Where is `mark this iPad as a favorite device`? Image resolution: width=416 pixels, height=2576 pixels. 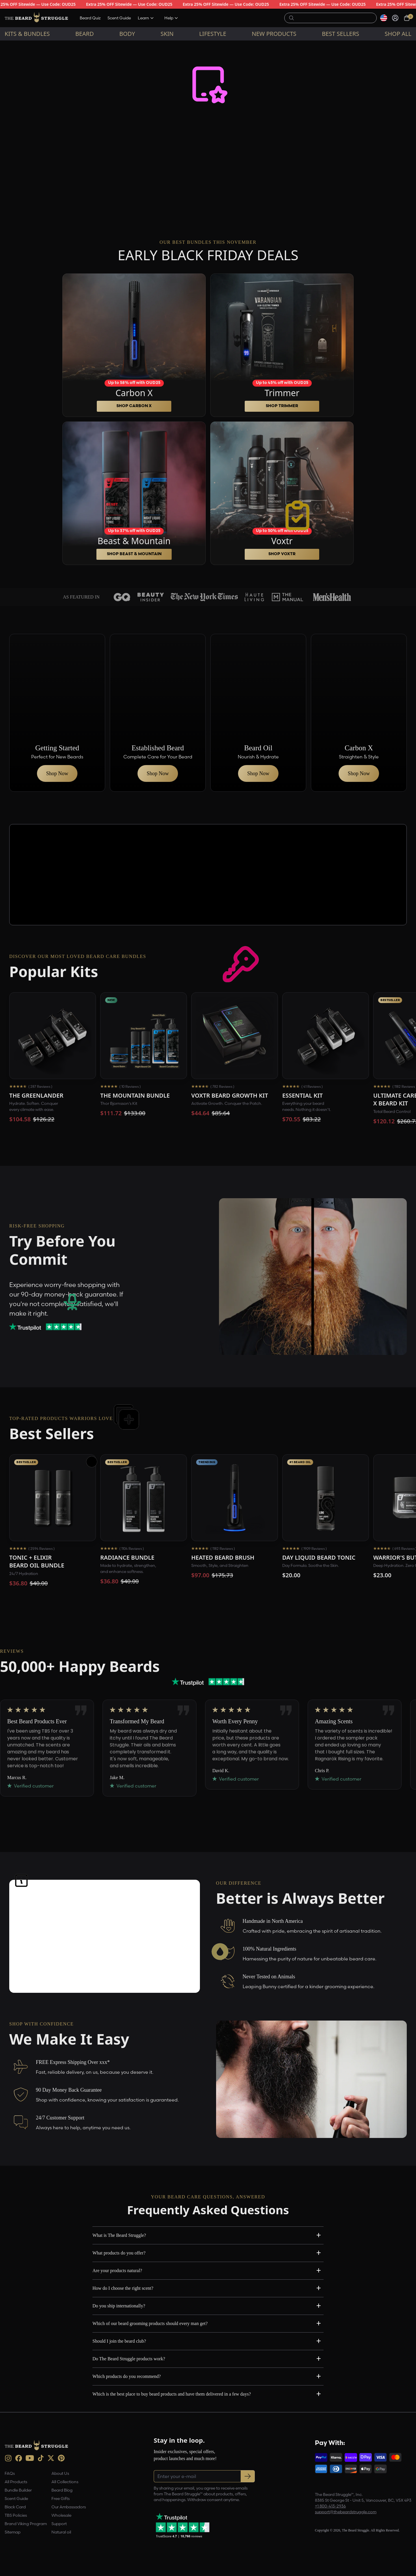 mark this iPad as a favorite device is located at coordinates (208, 84).